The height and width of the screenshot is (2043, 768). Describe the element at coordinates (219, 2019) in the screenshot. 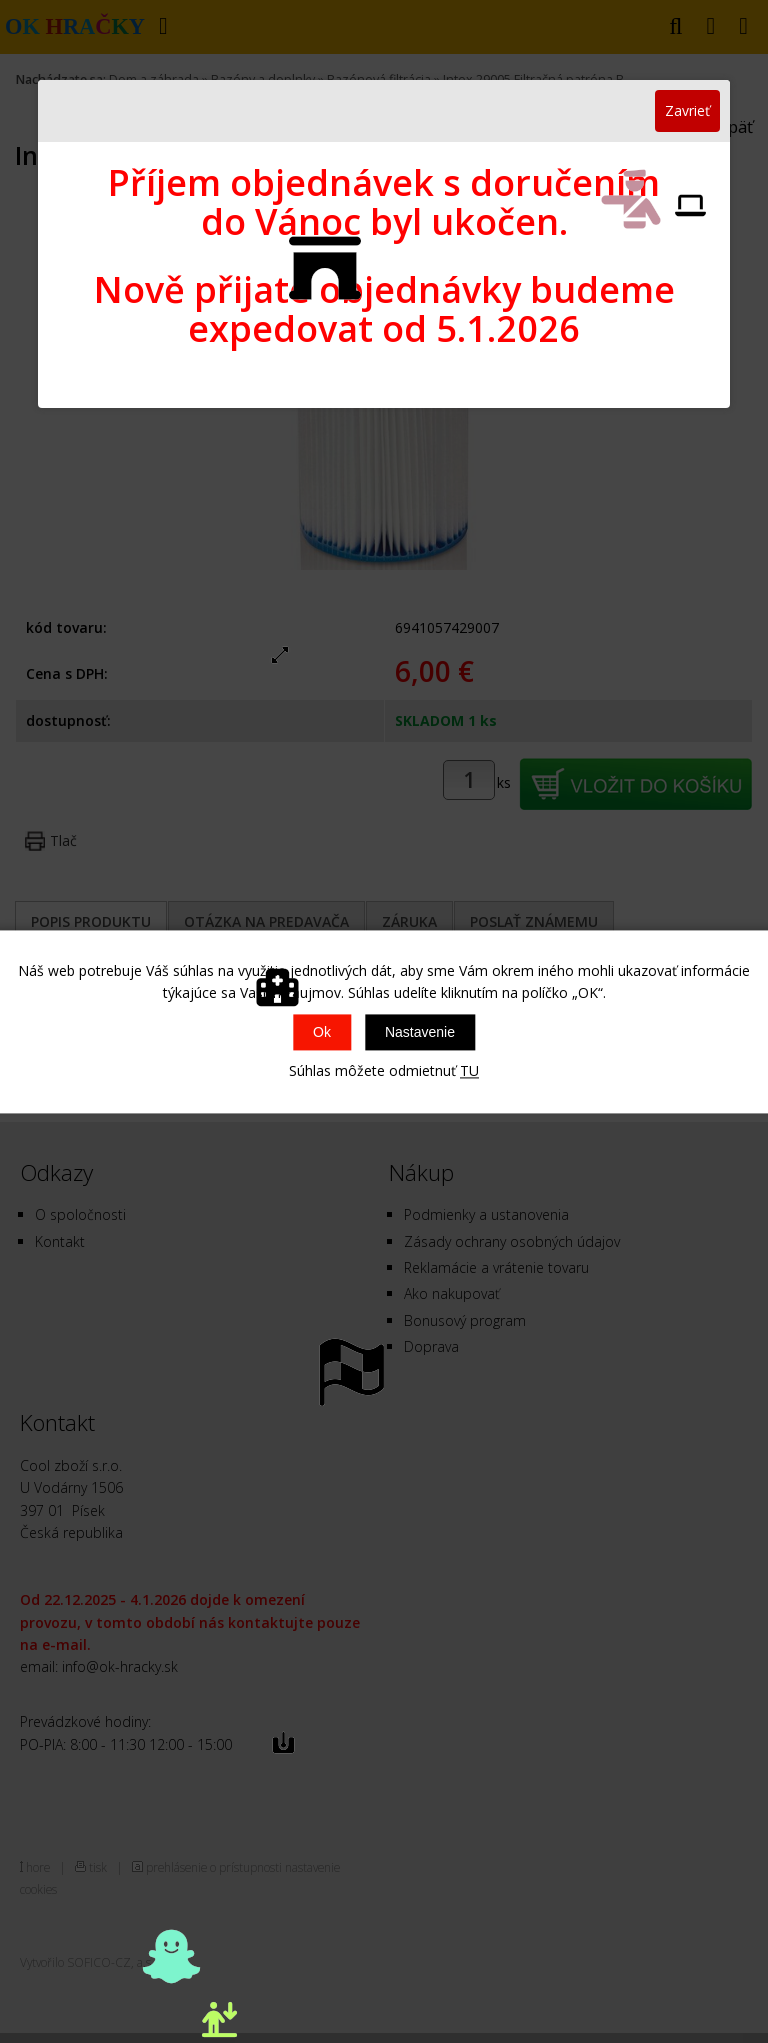

I see `download user profile` at that location.